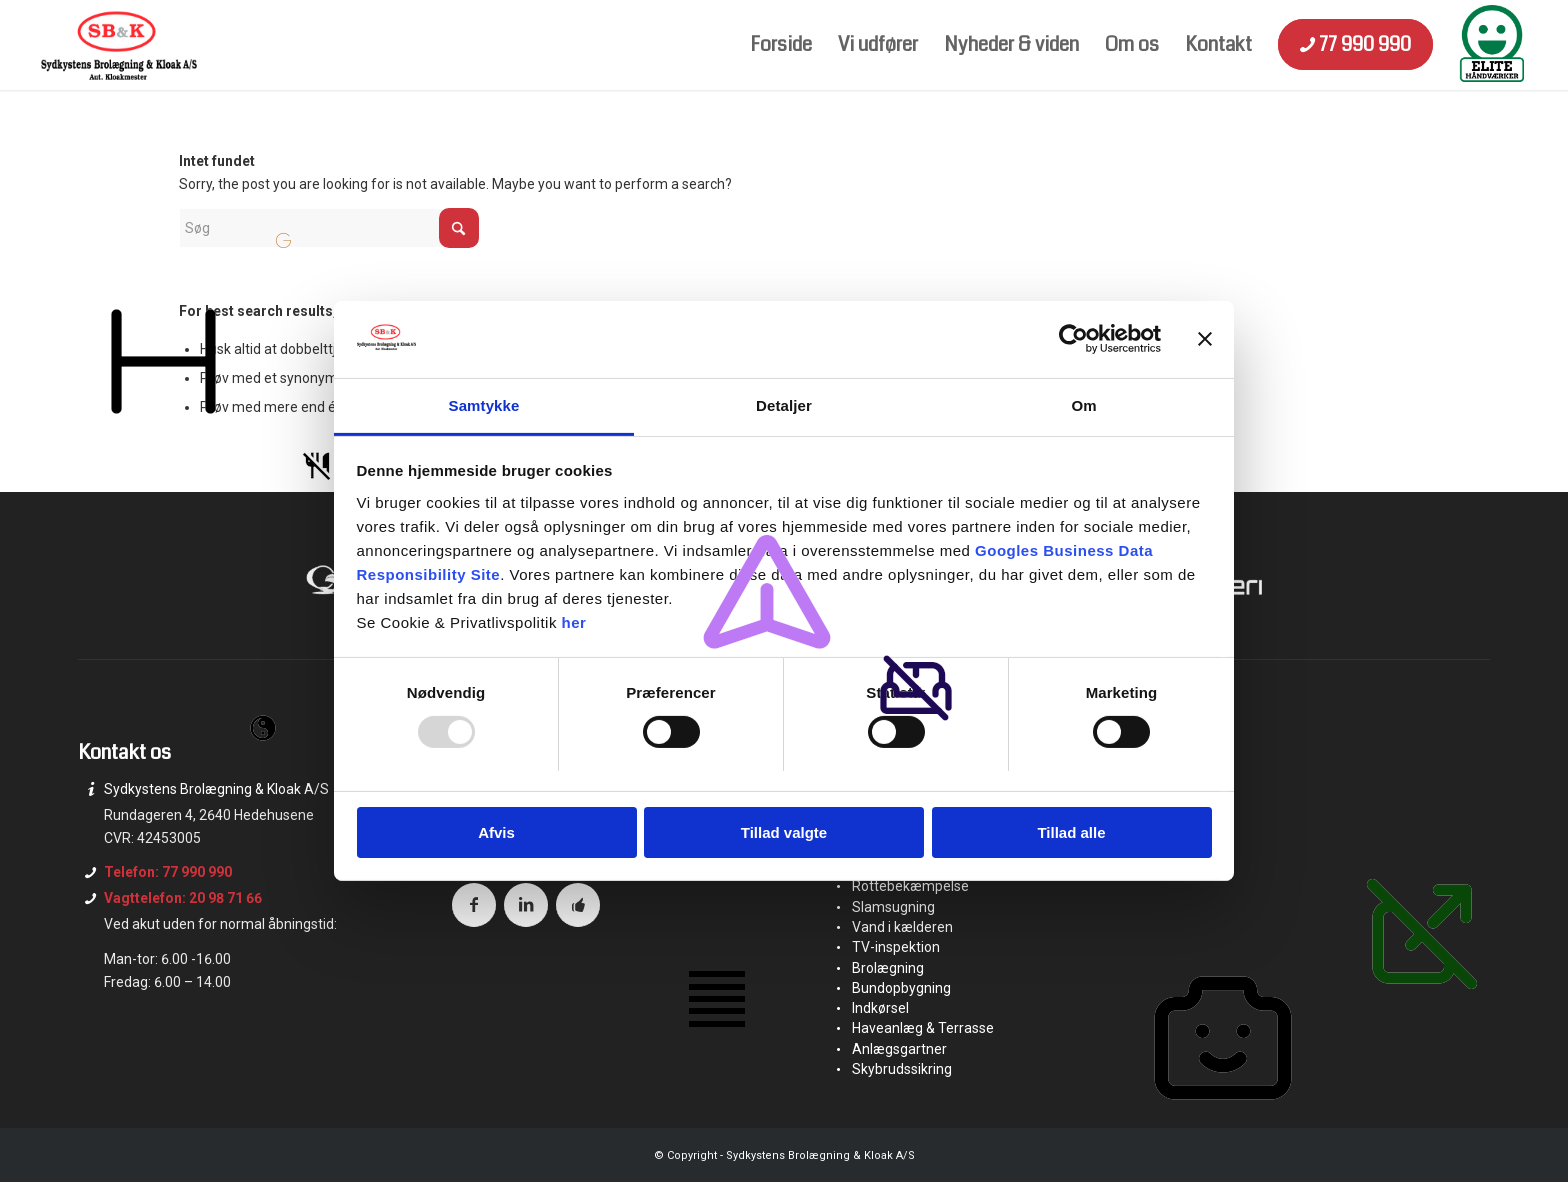 This screenshot has height=1182, width=1568. What do you see at coordinates (1223, 1038) in the screenshot?
I see `switch to front-facing camera` at bounding box center [1223, 1038].